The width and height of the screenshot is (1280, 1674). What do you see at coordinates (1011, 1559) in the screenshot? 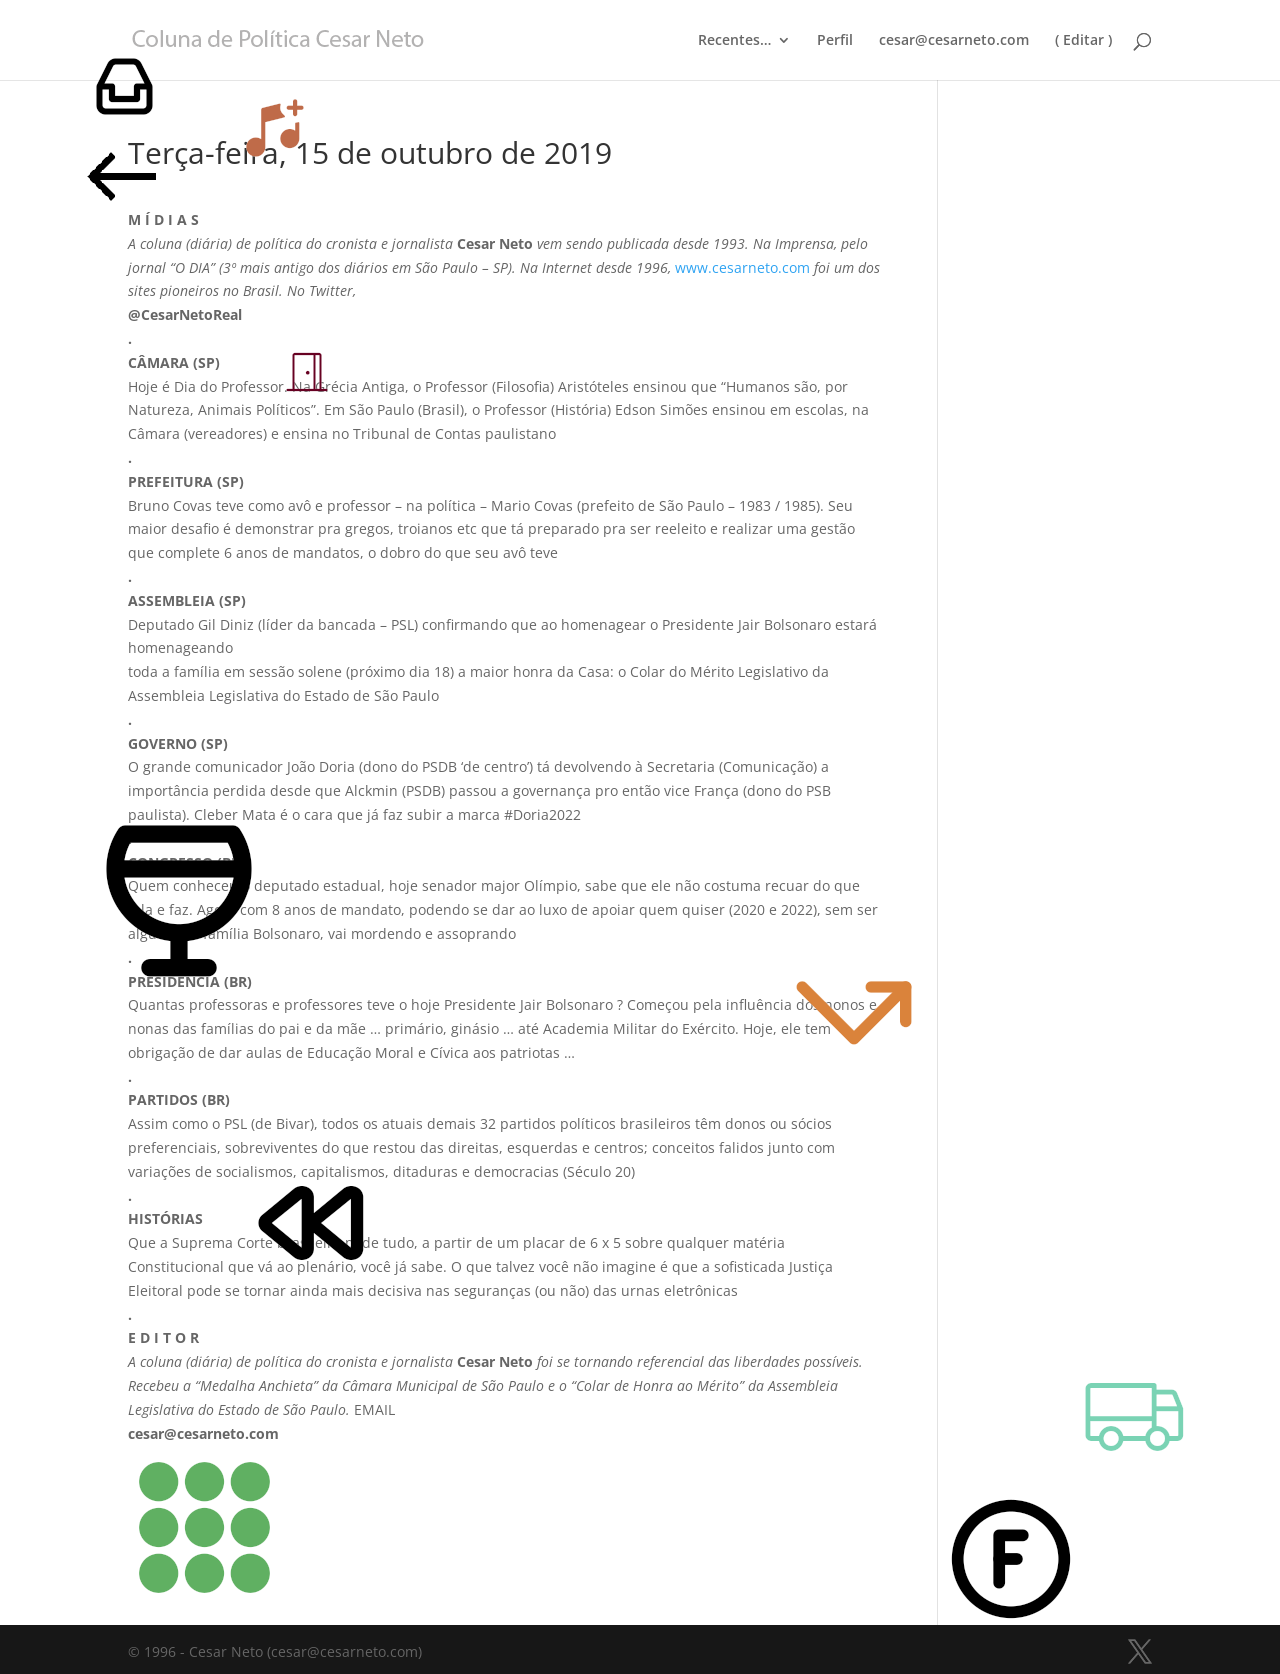
I see `facebook shortcut or social sharing` at bounding box center [1011, 1559].